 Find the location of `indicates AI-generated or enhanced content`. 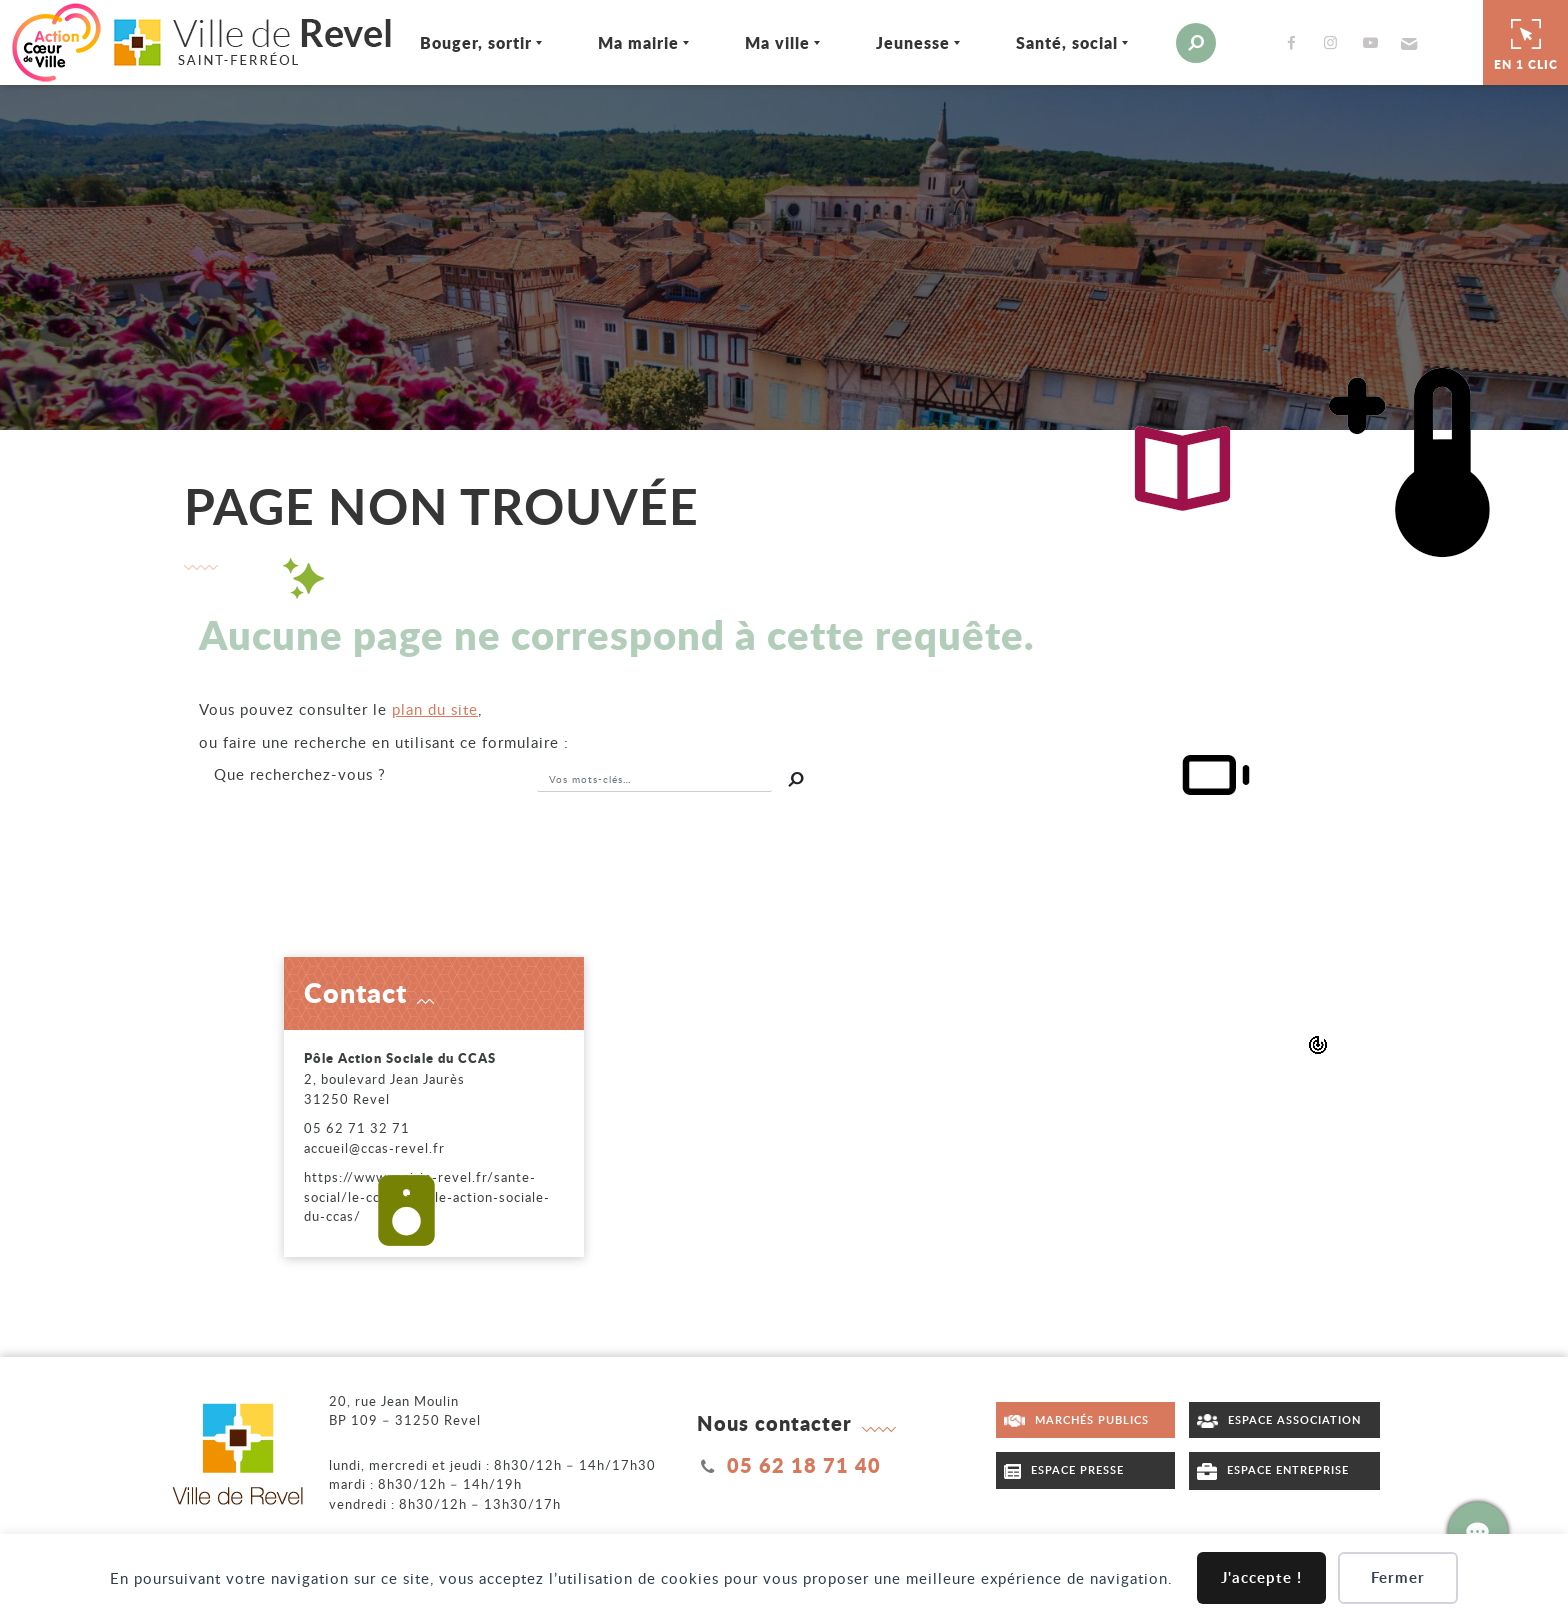

indicates AI-generated or enhanced content is located at coordinates (303, 578).